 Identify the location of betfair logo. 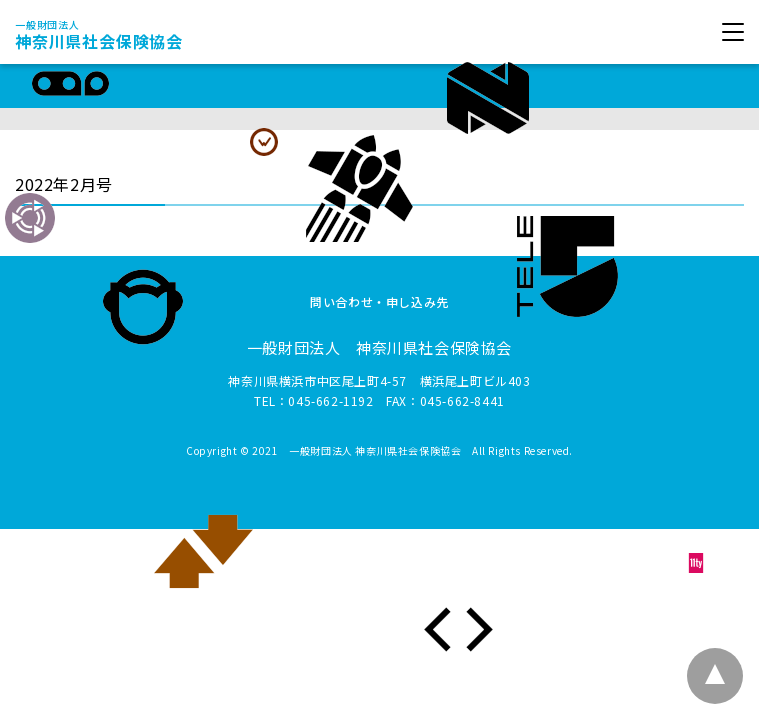
(203, 551).